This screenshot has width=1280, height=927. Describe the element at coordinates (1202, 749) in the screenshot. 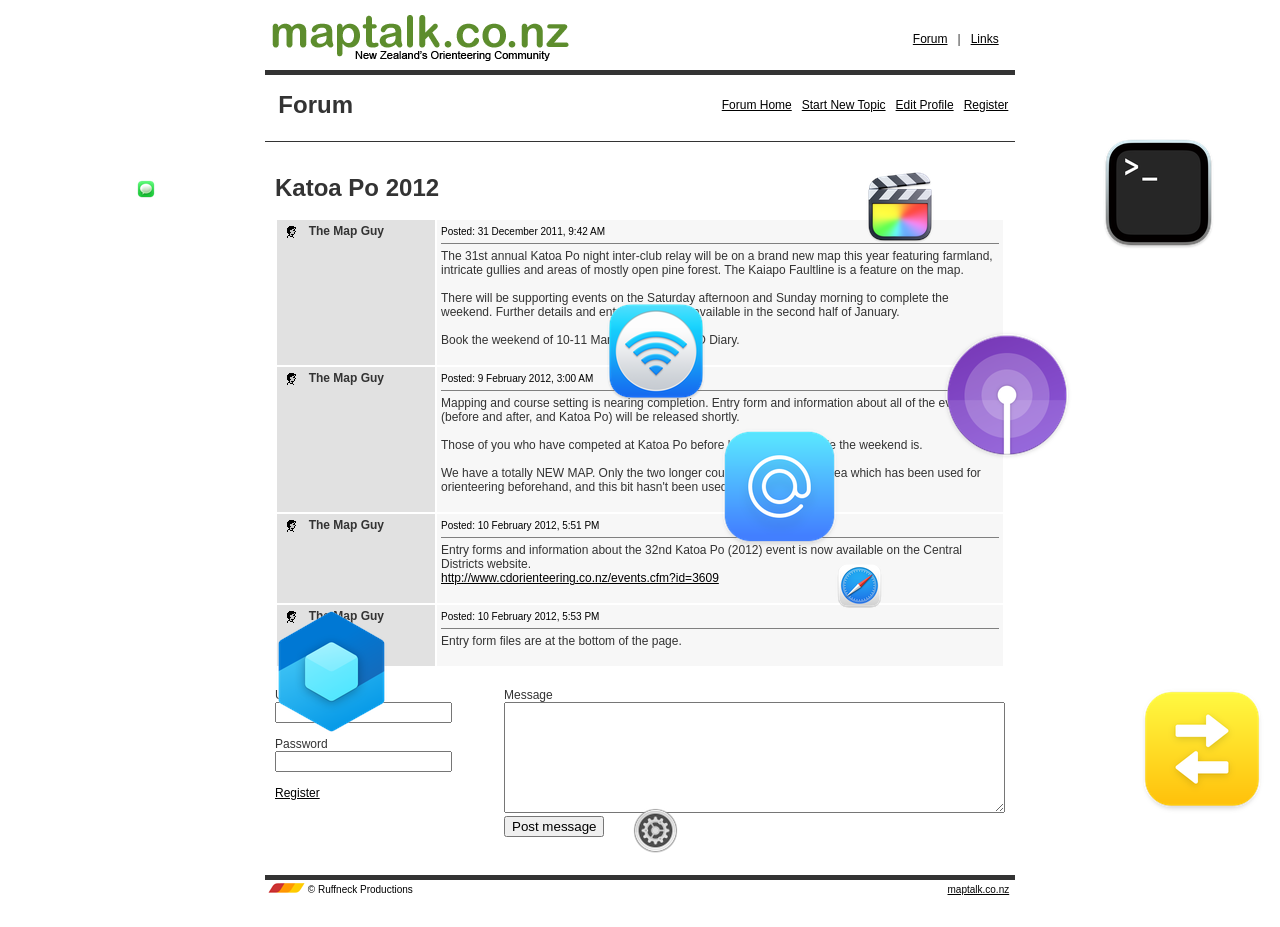

I see `switch to a different user account` at that location.